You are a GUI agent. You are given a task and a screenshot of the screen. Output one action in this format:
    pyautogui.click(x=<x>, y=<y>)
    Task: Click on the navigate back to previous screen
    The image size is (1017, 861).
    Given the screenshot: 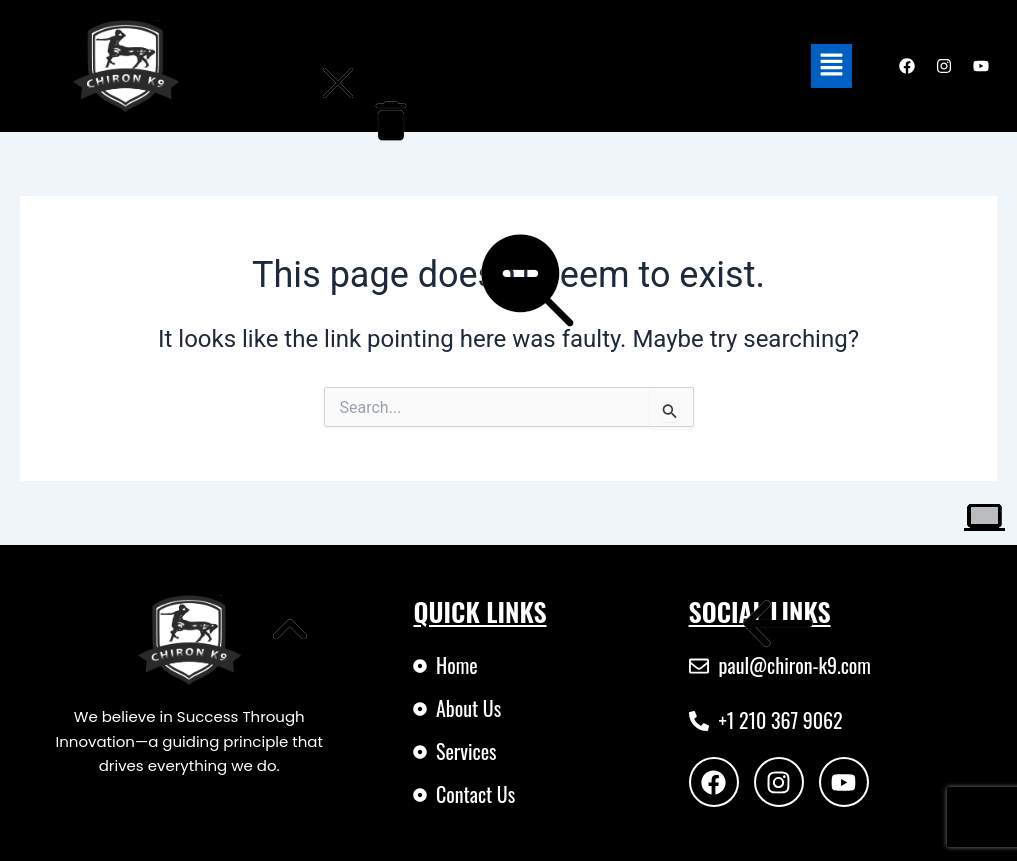 What is the action you would take?
    pyautogui.click(x=777, y=623)
    